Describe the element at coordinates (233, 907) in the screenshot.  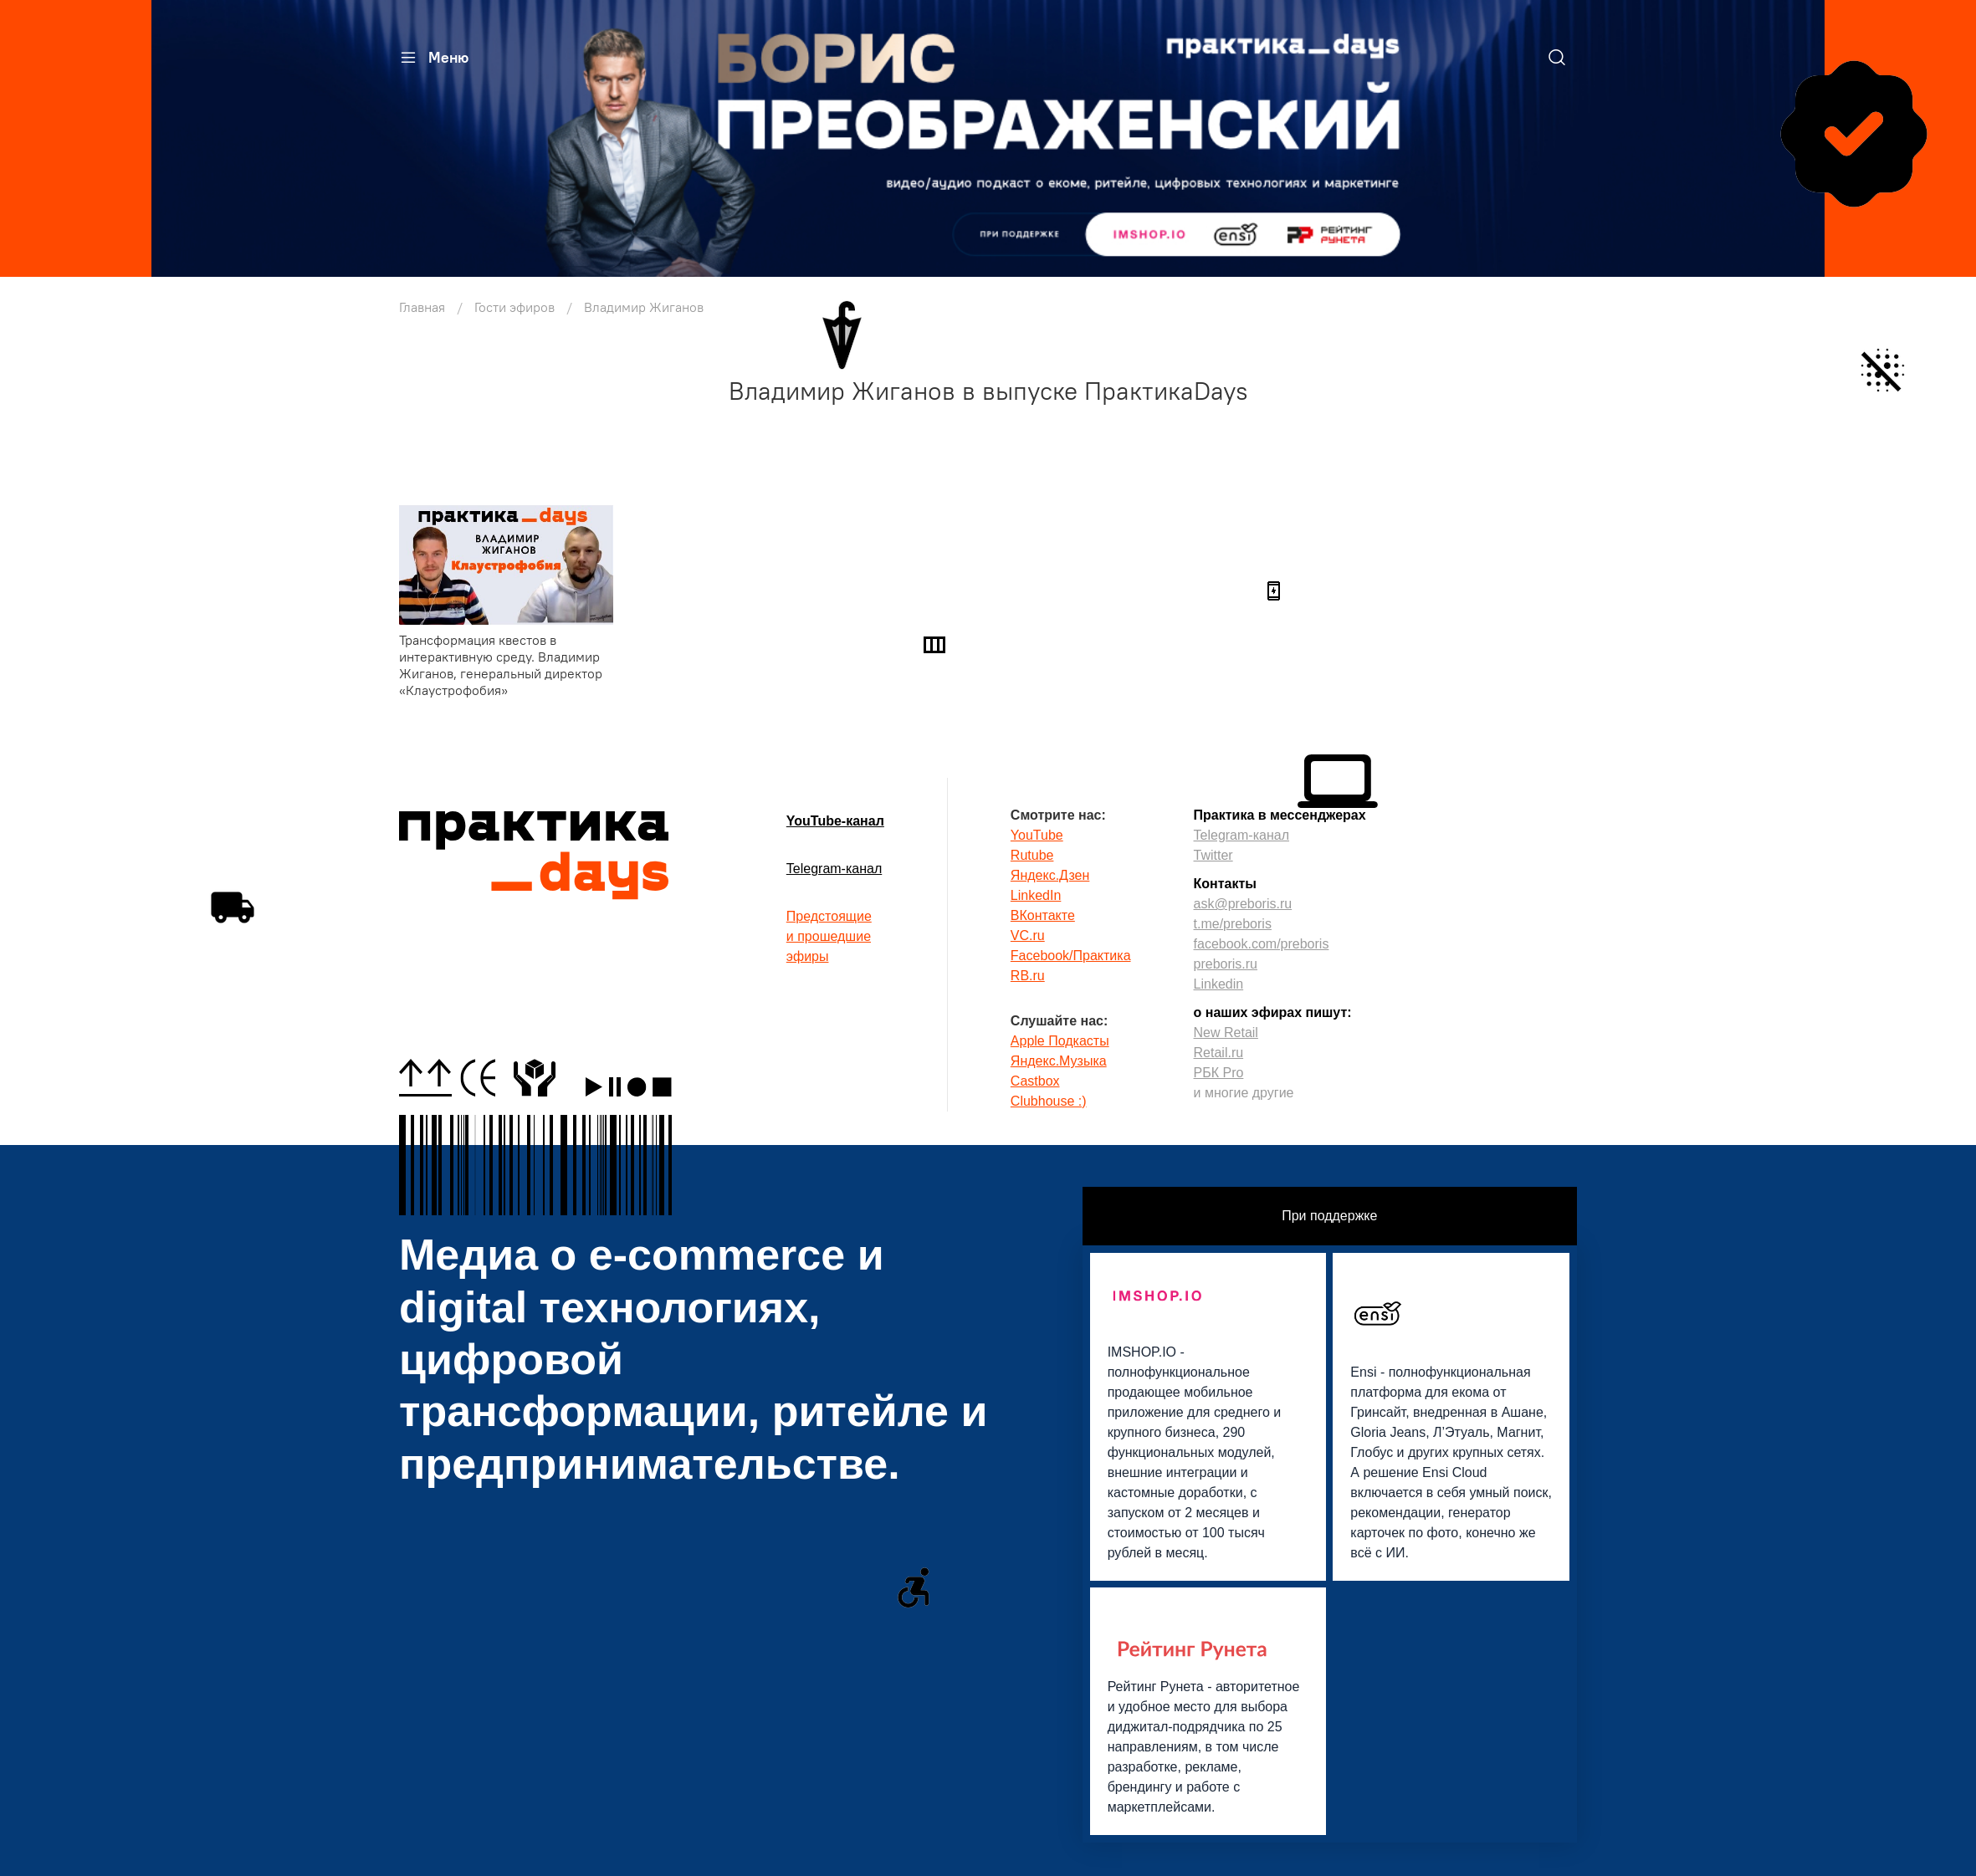
I see `track your delivery status` at that location.